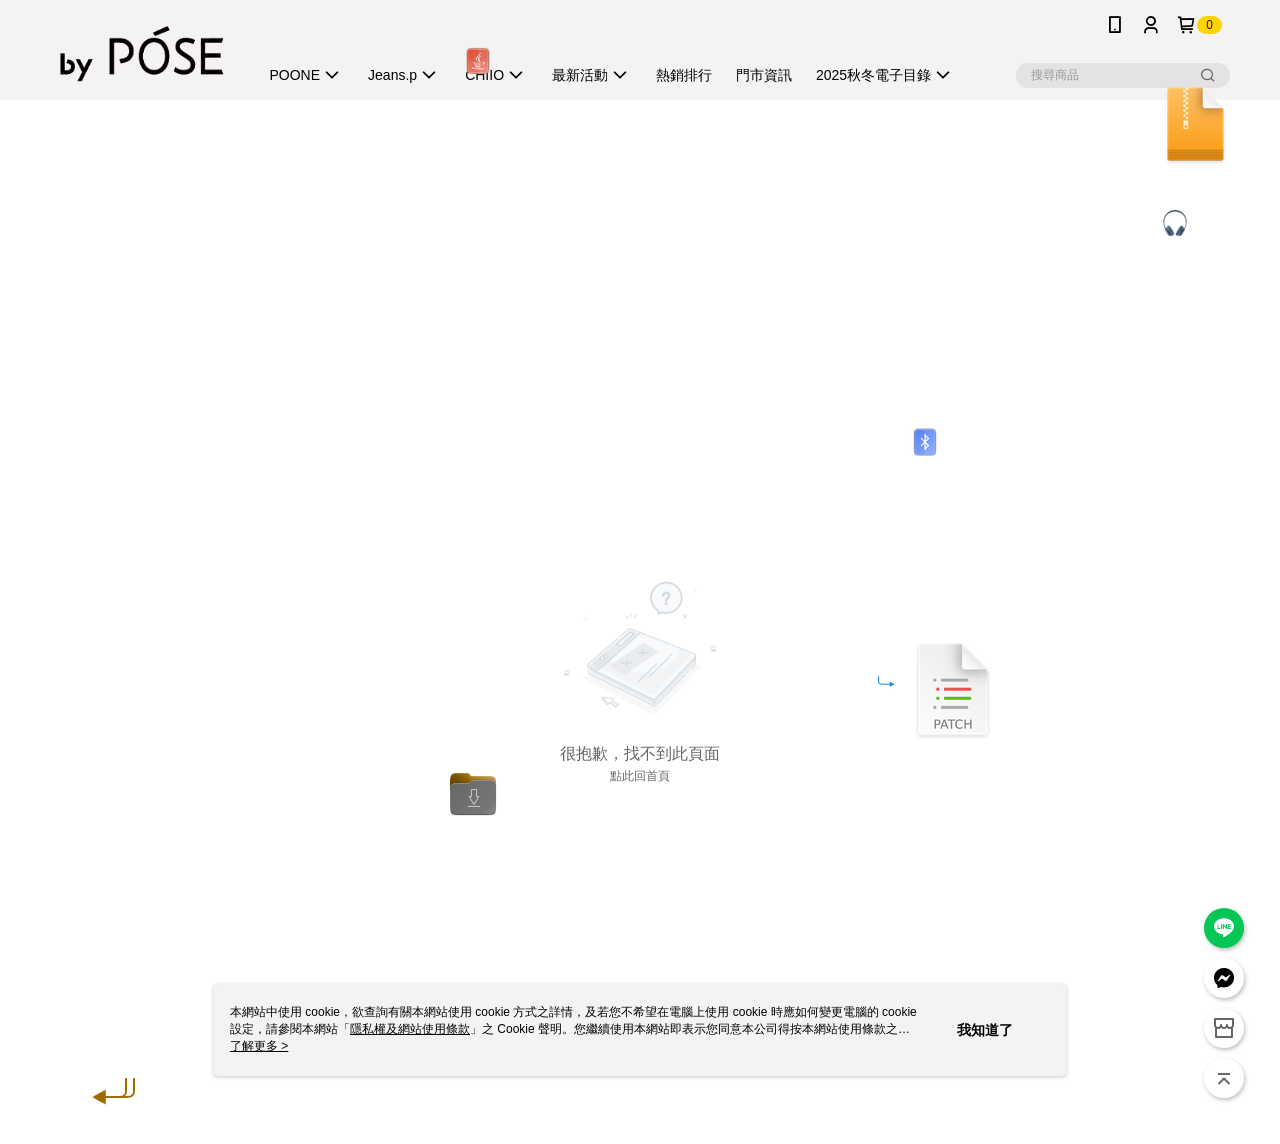 Image resolution: width=1280 pixels, height=1144 pixels. I want to click on connect bluetooth headphones, so click(1175, 223).